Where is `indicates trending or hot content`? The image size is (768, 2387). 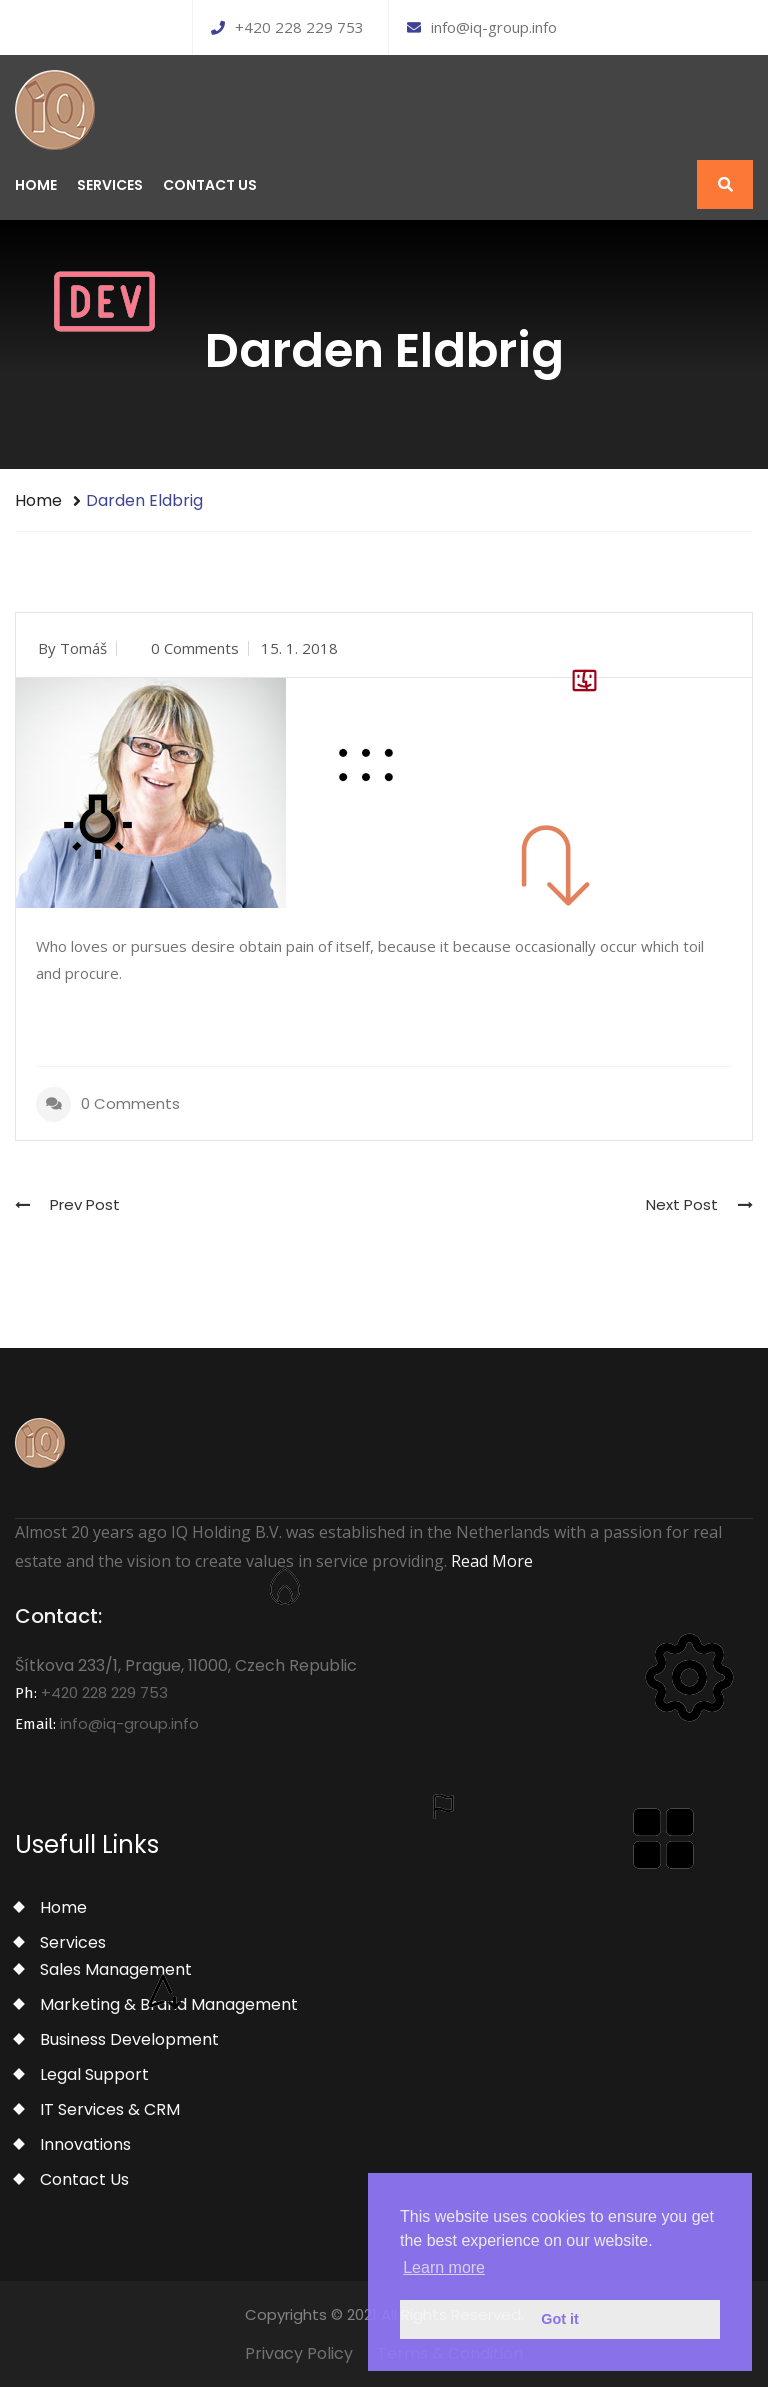
indicates trending or hot content is located at coordinates (285, 1587).